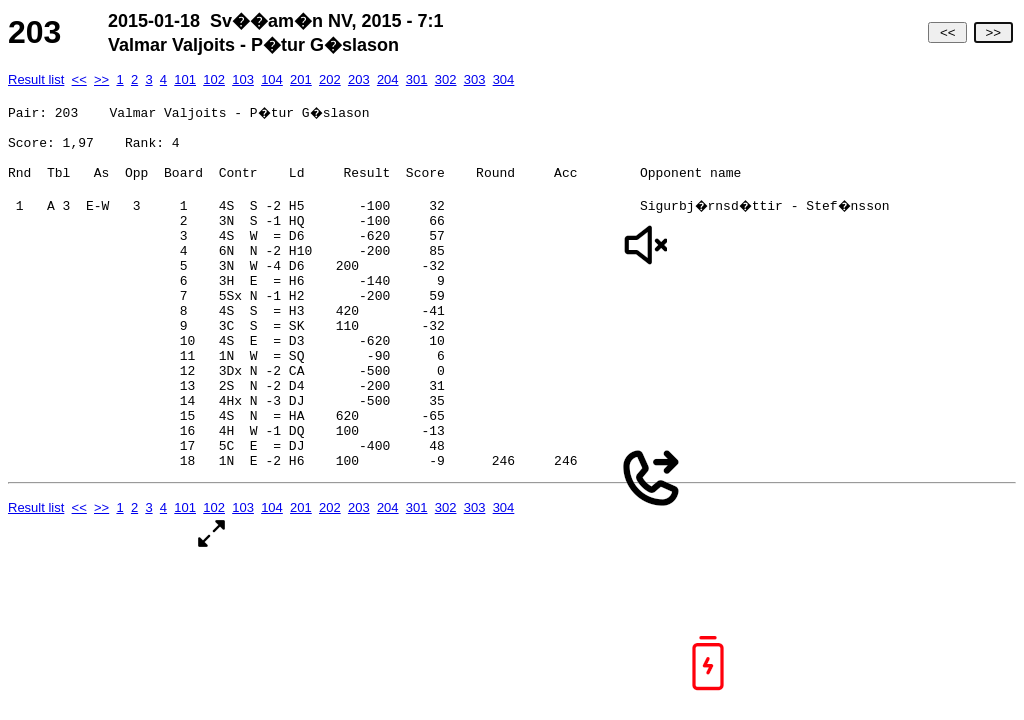  What do you see at coordinates (211, 533) in the screenshot?
I see `expand to full screen` at bounding box center [211, 533].